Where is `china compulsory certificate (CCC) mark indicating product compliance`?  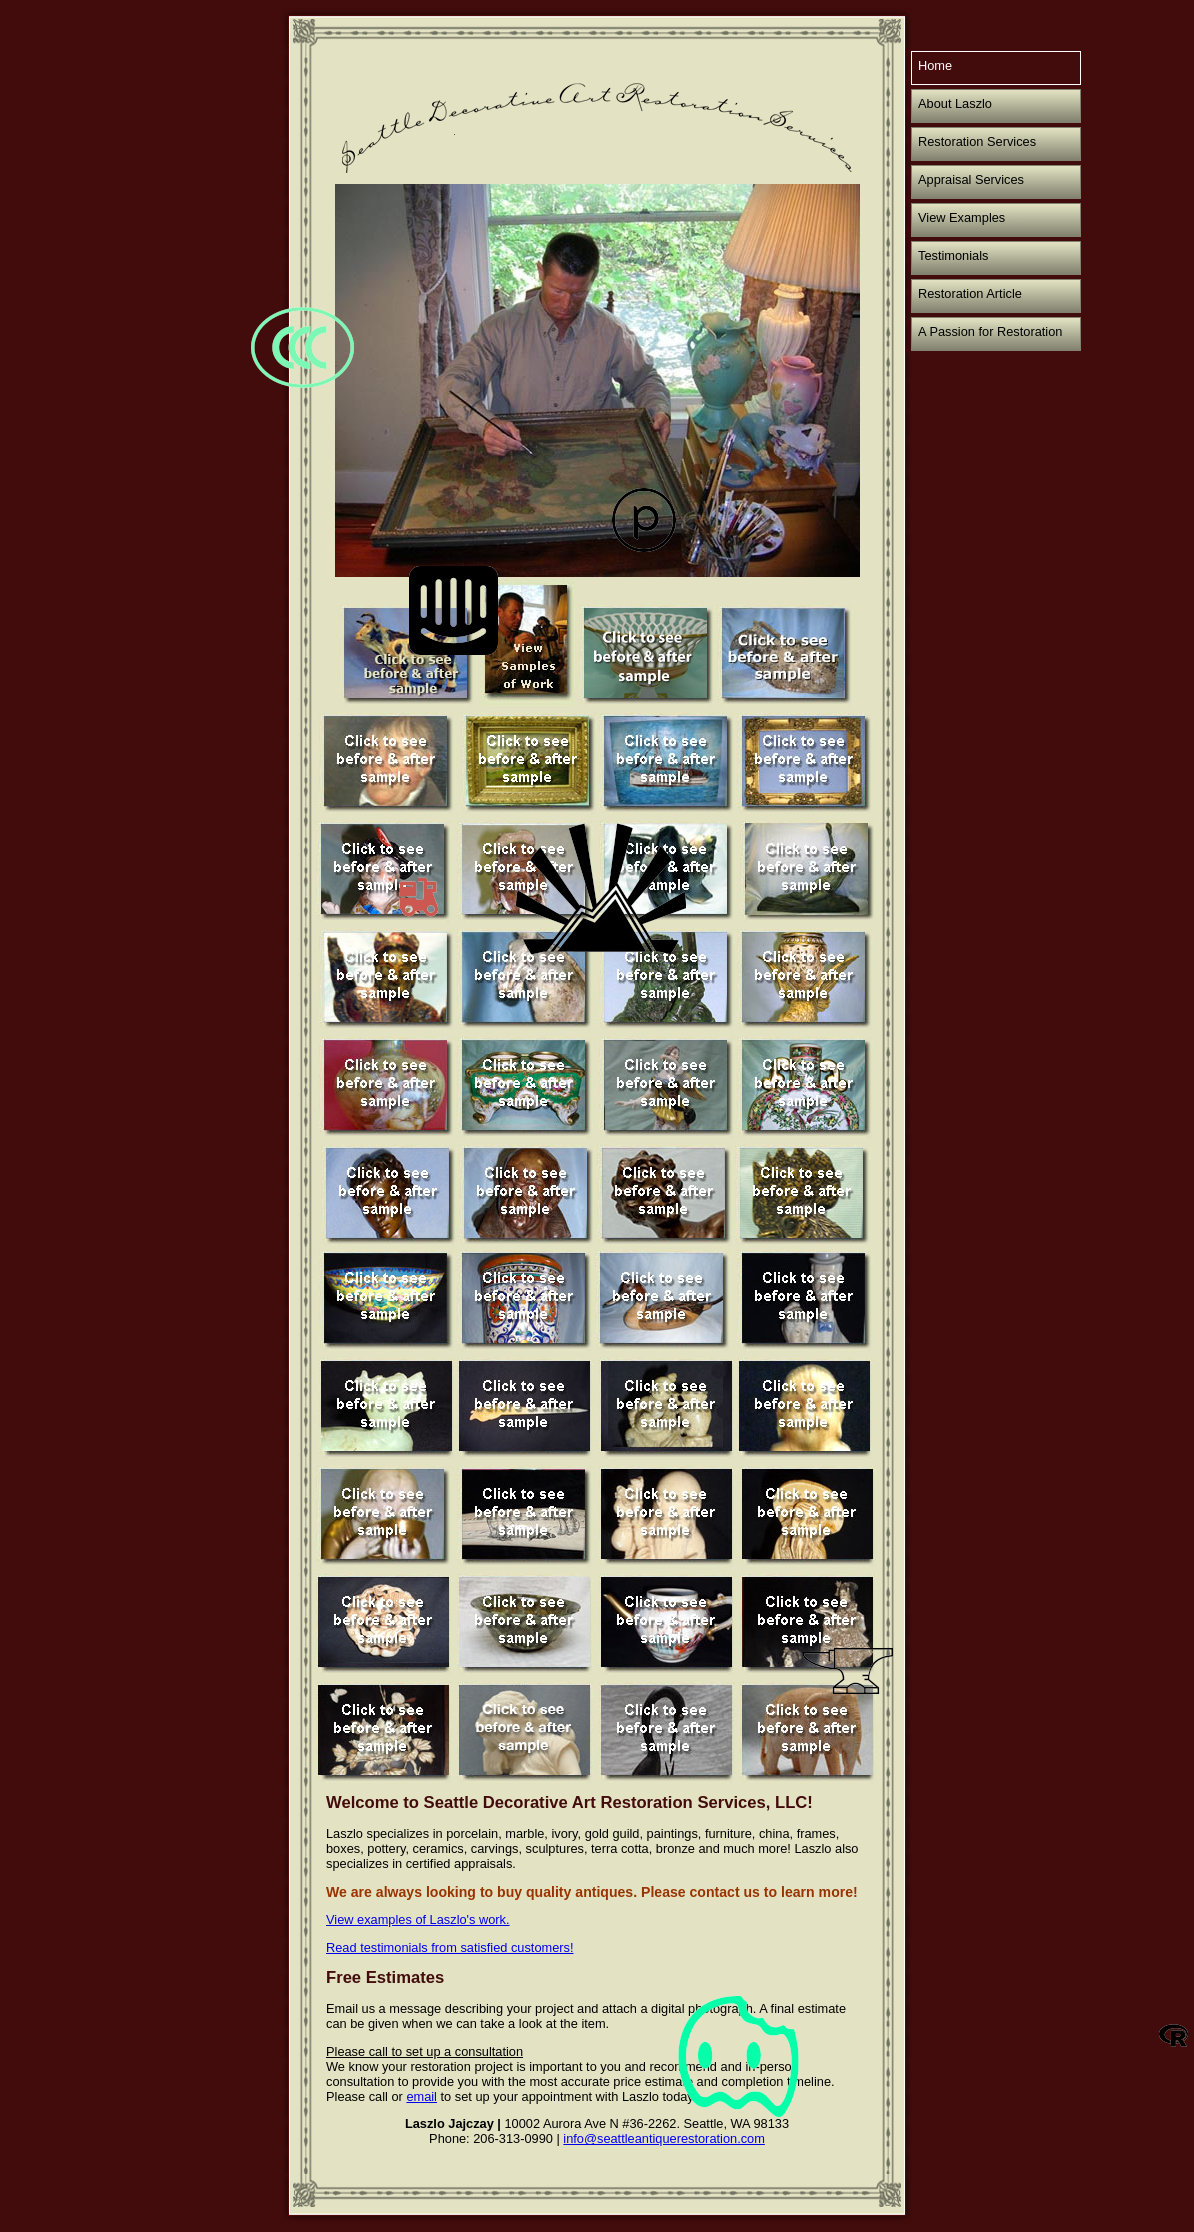 china compulsory certificate (CCC) mark indicating product compliance is located at coordinates (302, 347).